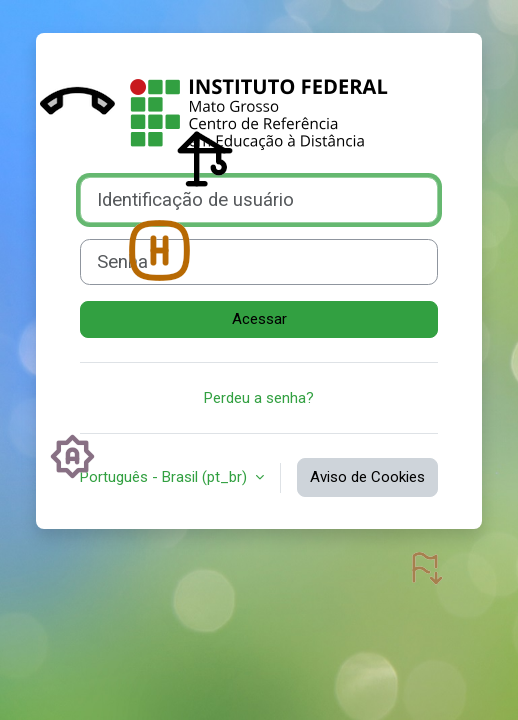  I want to click on enable automatic brightness adjustment, so click(72, 456).